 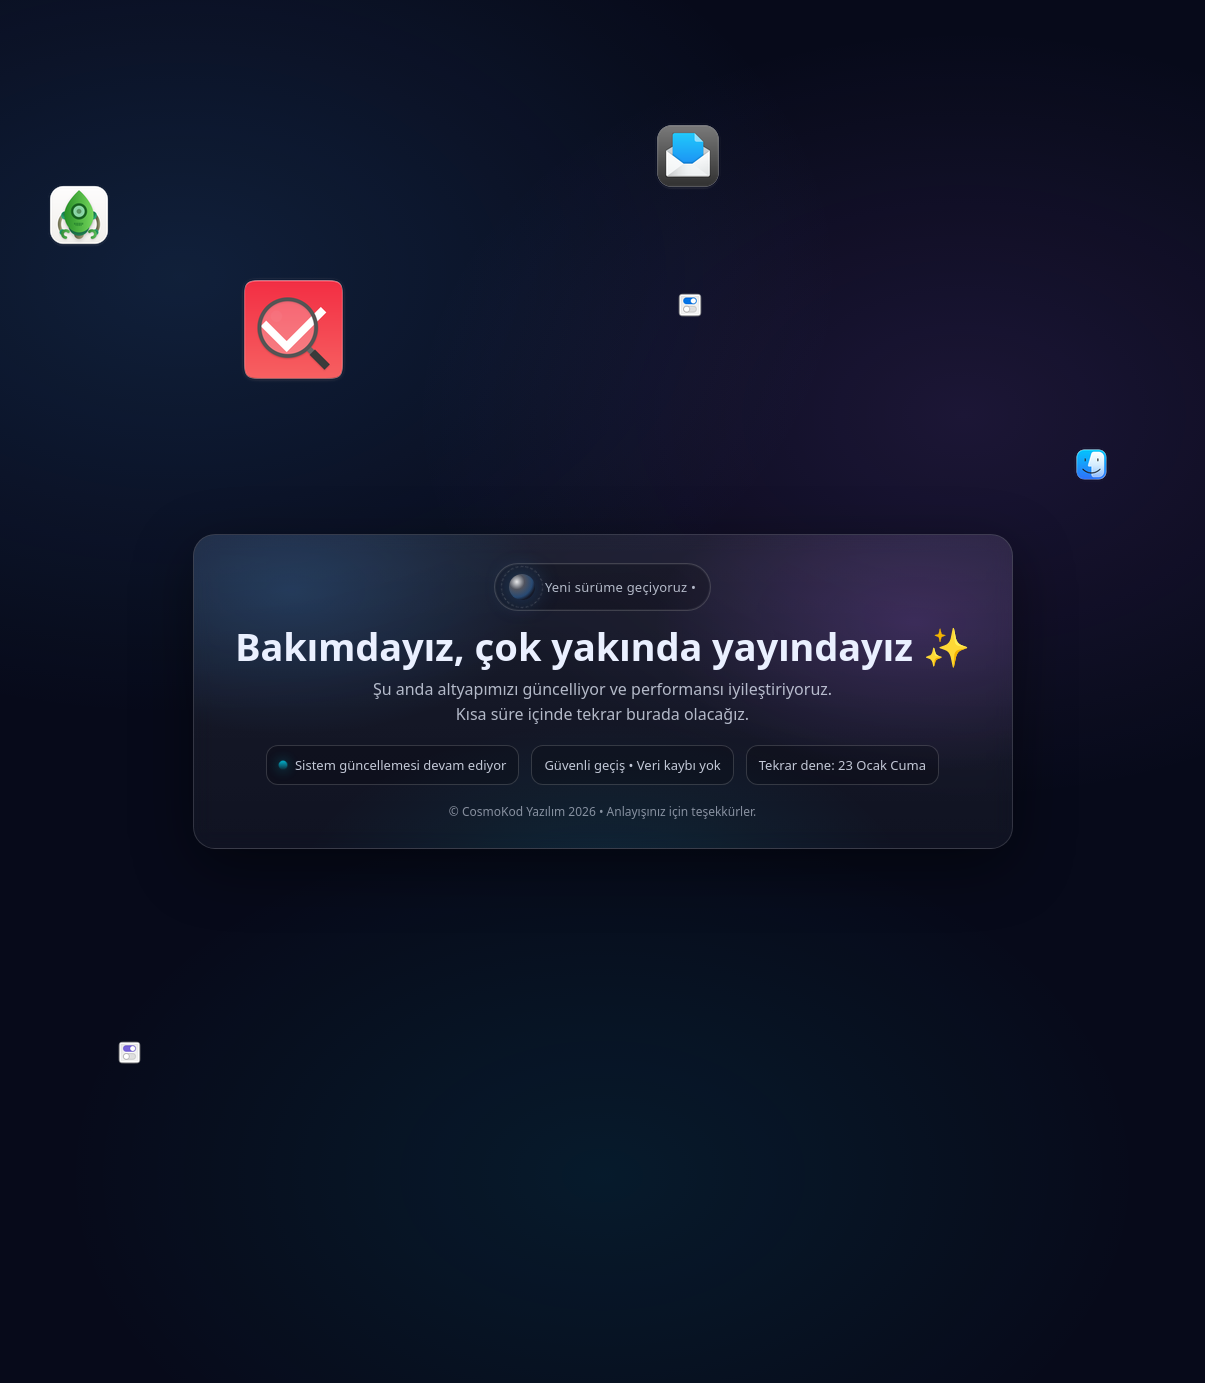 What do you see at coordinates (688, 156) in the screenshot?
I see `open the mail app` at bounding box center [688, 156].